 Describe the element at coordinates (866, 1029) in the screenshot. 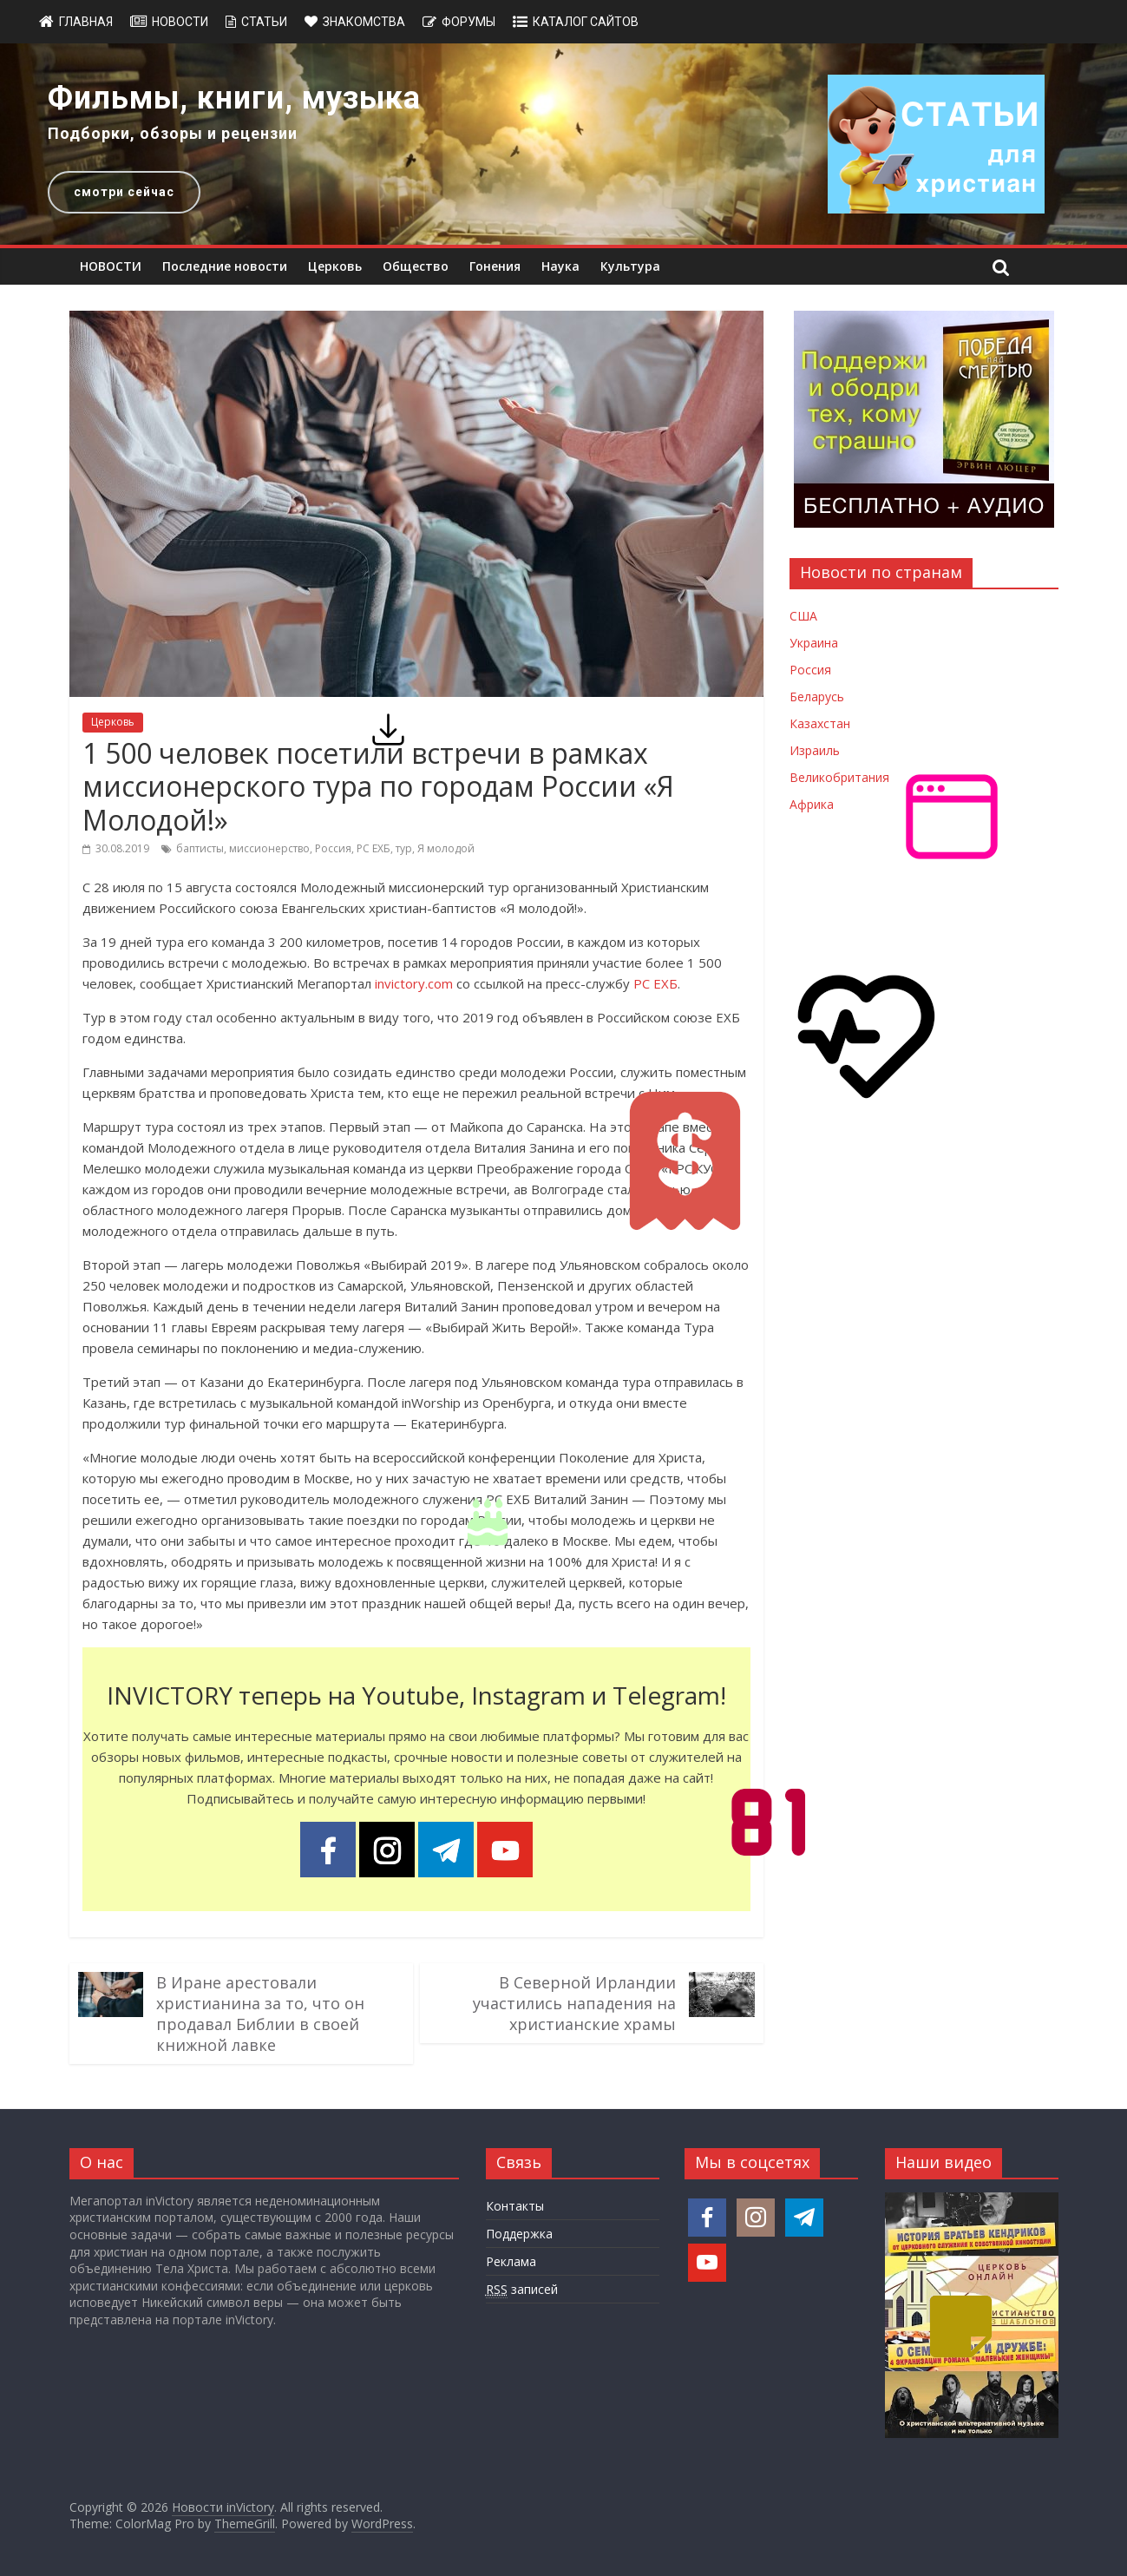

I see `view health or fitness metrics` at that location.